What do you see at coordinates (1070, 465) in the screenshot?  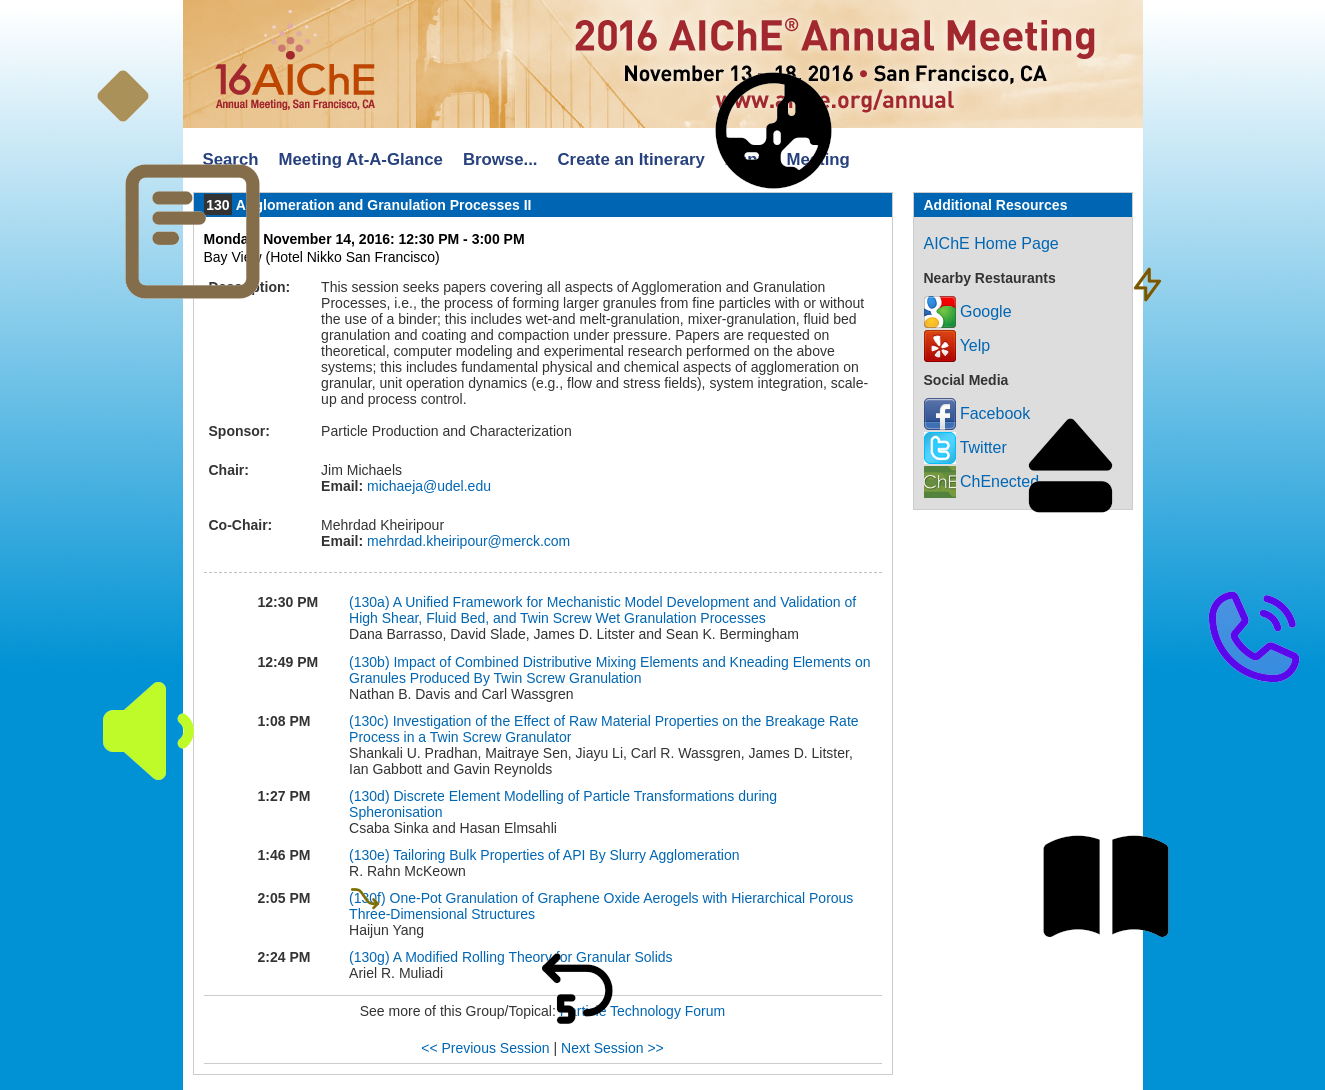 I see `eject media or disc from player` at bounding box center [1070, 465].